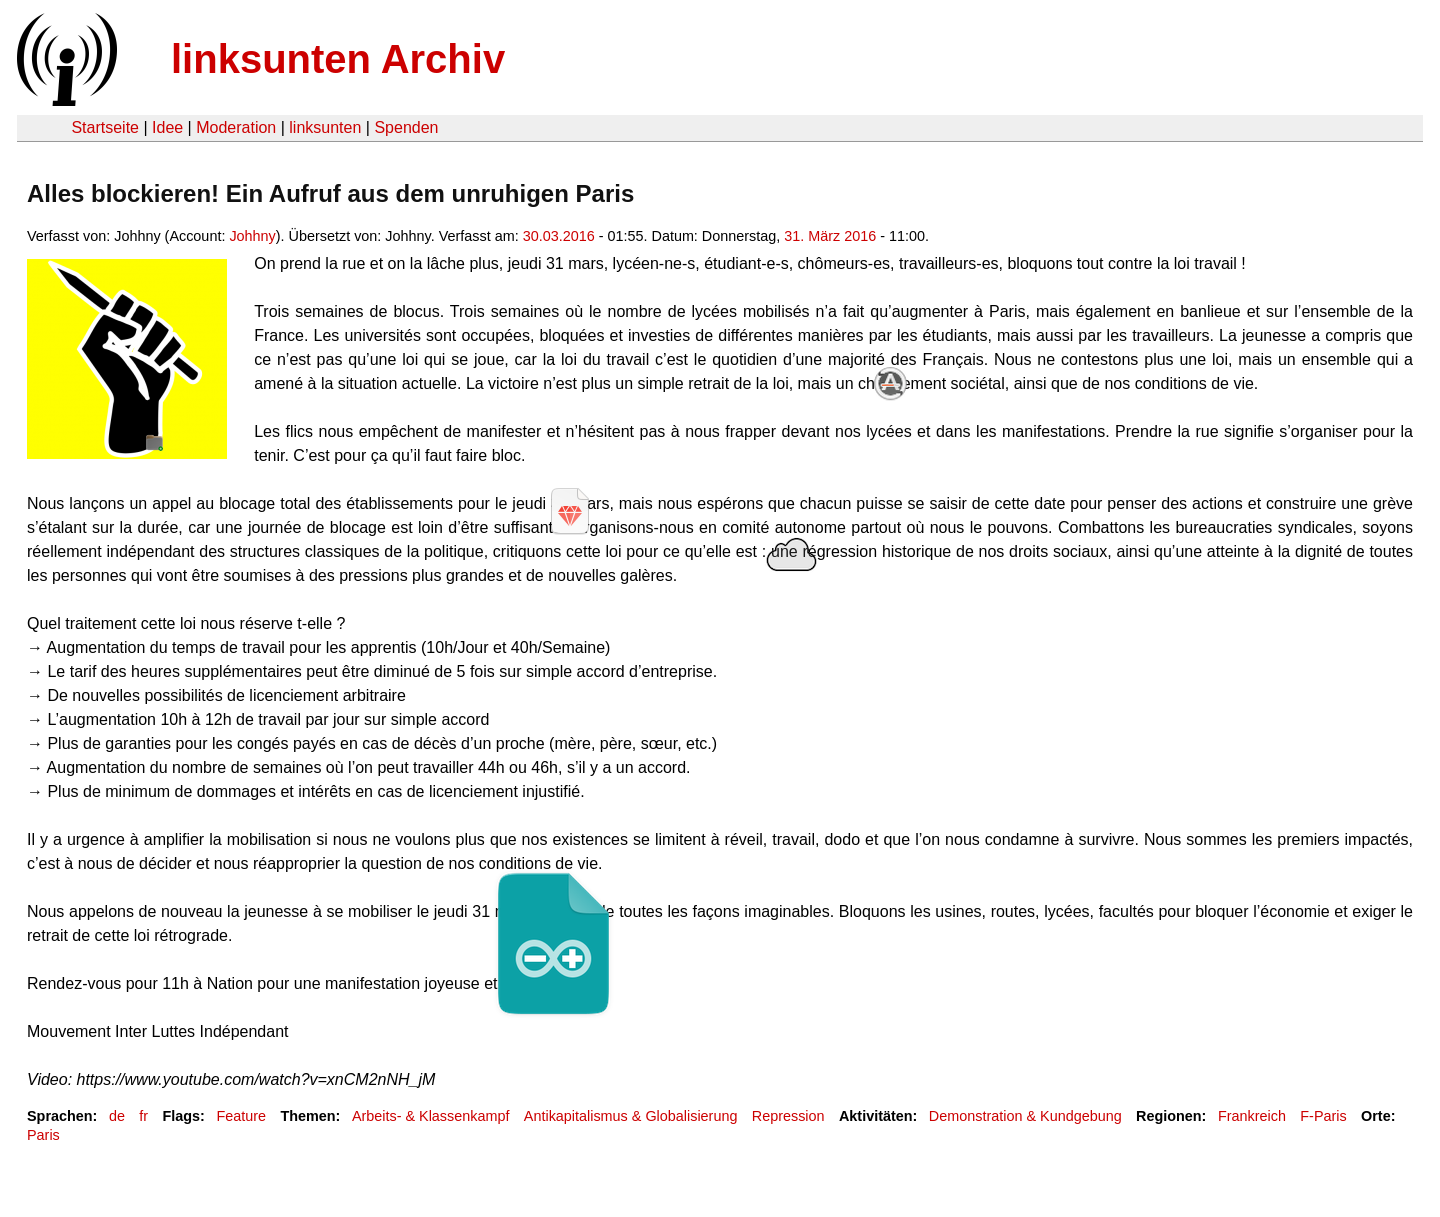  What do you see at coordinates (570, 511) in the screenshot?
I see `a ruby programming language file` at bounding box center [570, 511].